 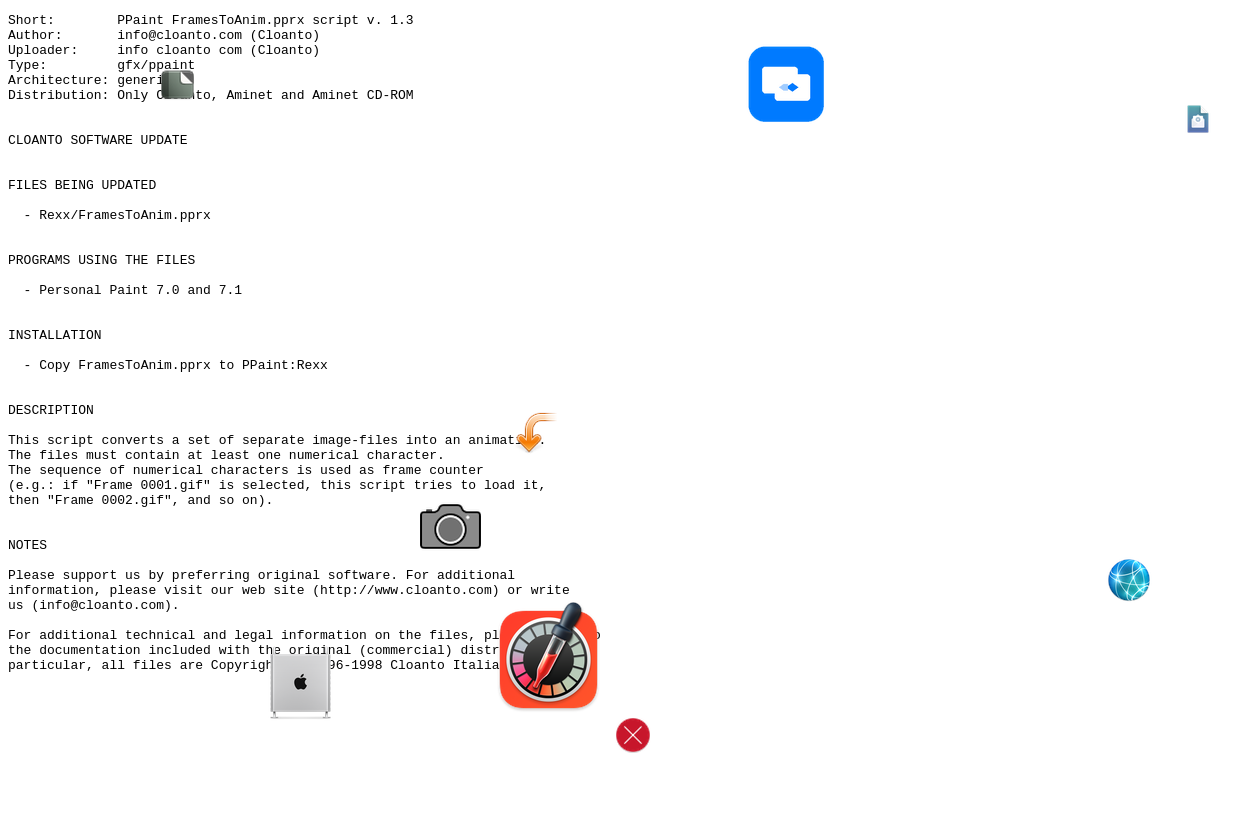 What do you see at coordinates (786, 84) in the screenshot?
I see `switch between open windows or applications` at bounding box center [786, 84].